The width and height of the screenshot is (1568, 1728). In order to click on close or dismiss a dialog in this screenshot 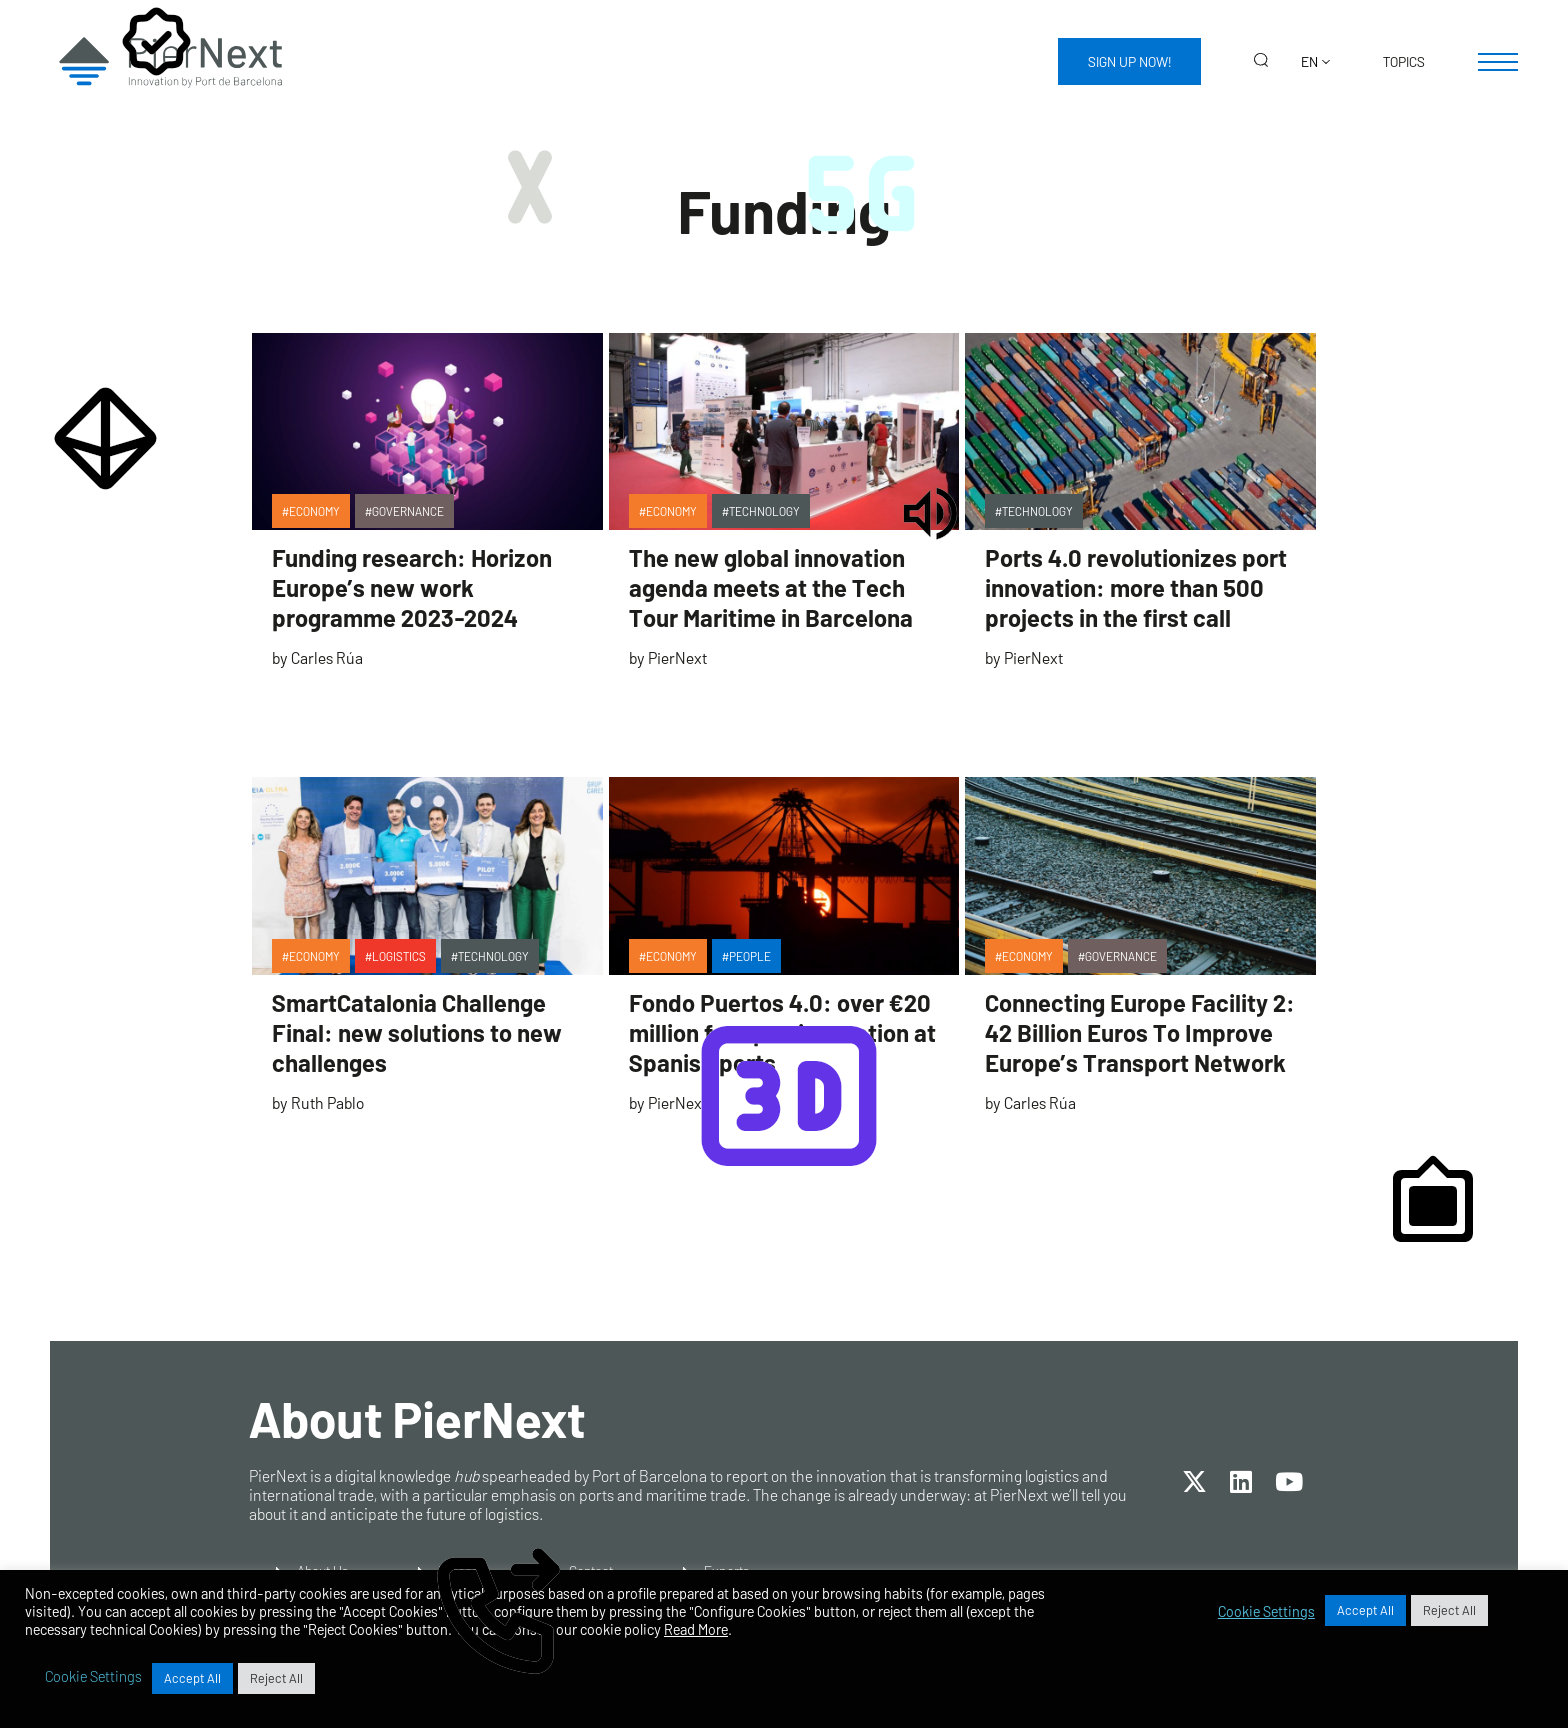, I will do `click(530, 187)`.